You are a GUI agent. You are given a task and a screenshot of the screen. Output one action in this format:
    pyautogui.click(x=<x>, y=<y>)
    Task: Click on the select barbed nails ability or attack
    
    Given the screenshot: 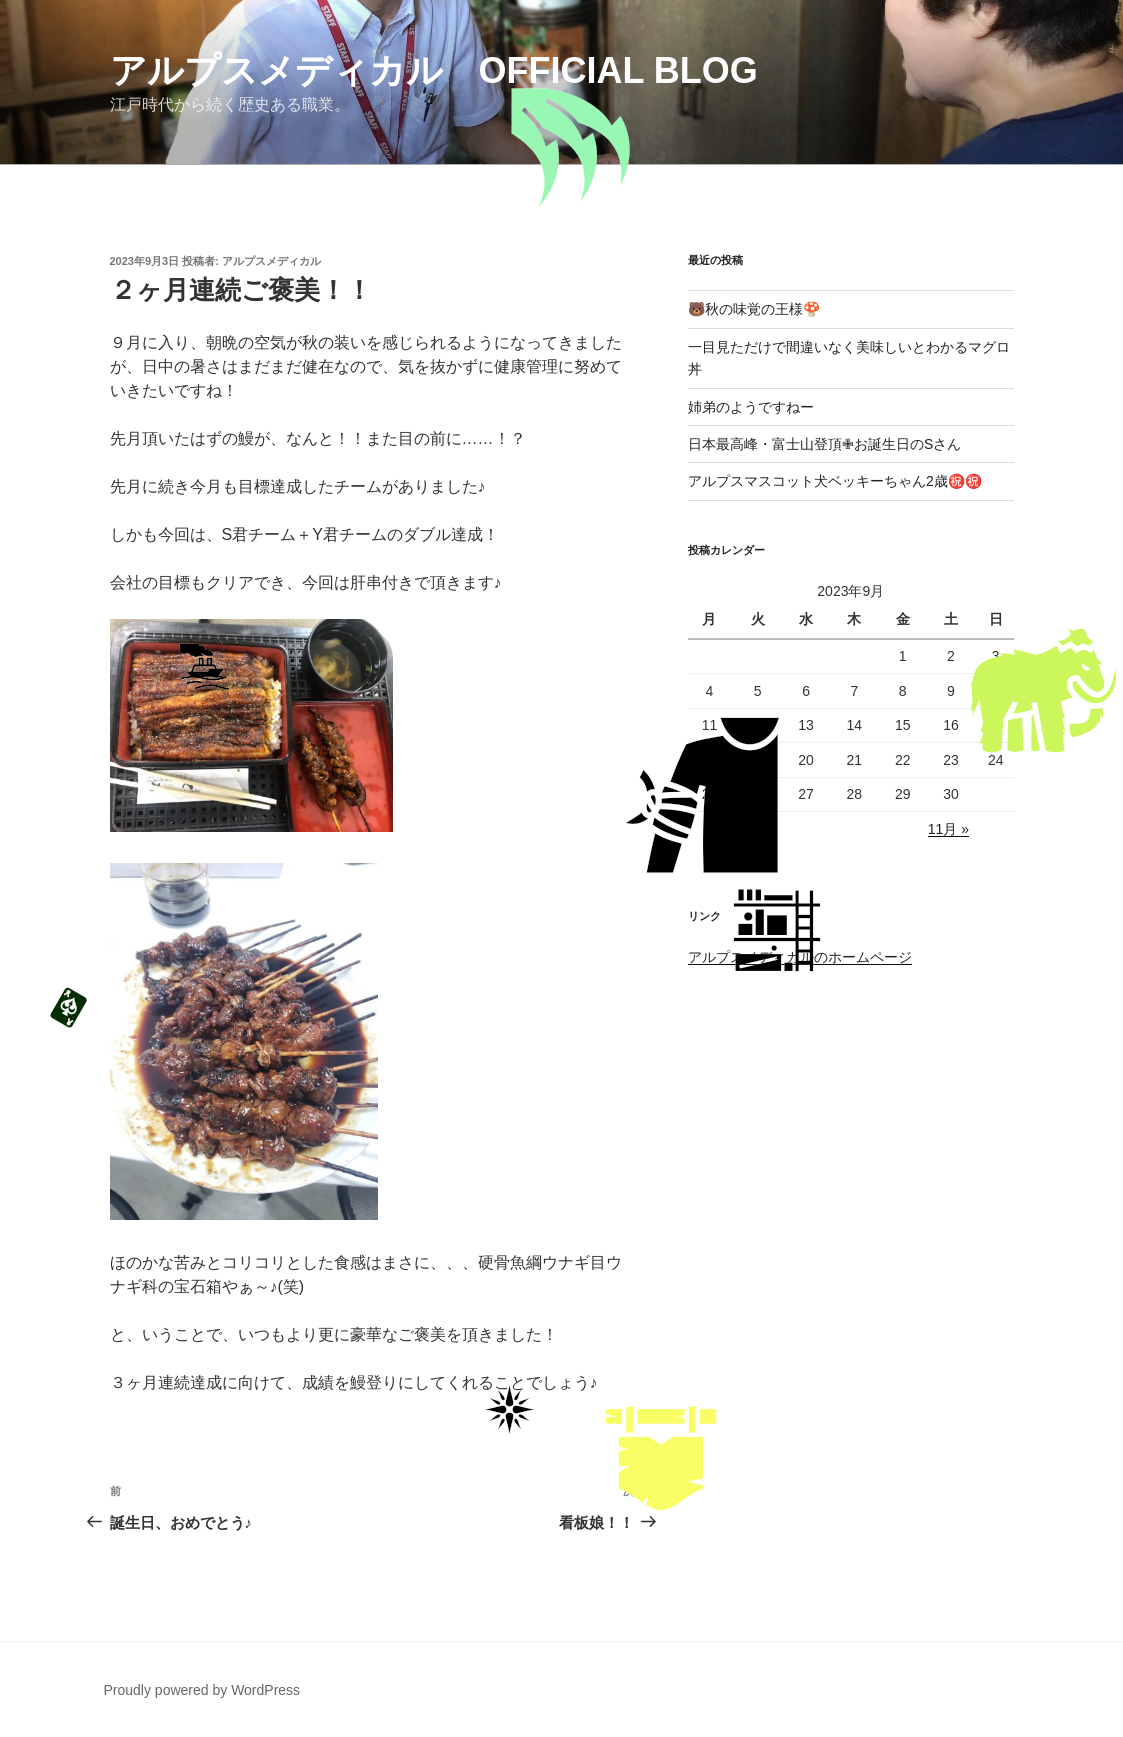 What is the action you would take?
    pyautogui.click(x=571, y=148)
    